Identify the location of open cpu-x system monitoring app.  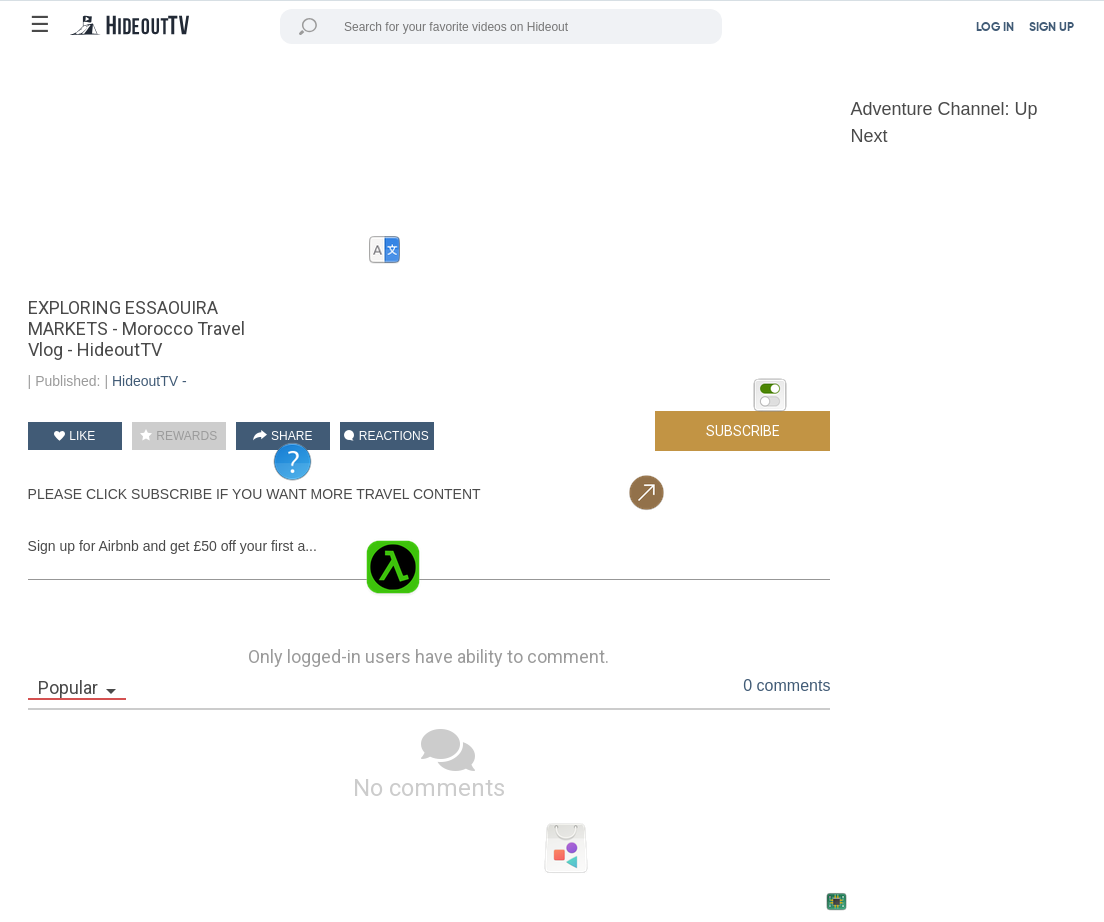
(836, 901).